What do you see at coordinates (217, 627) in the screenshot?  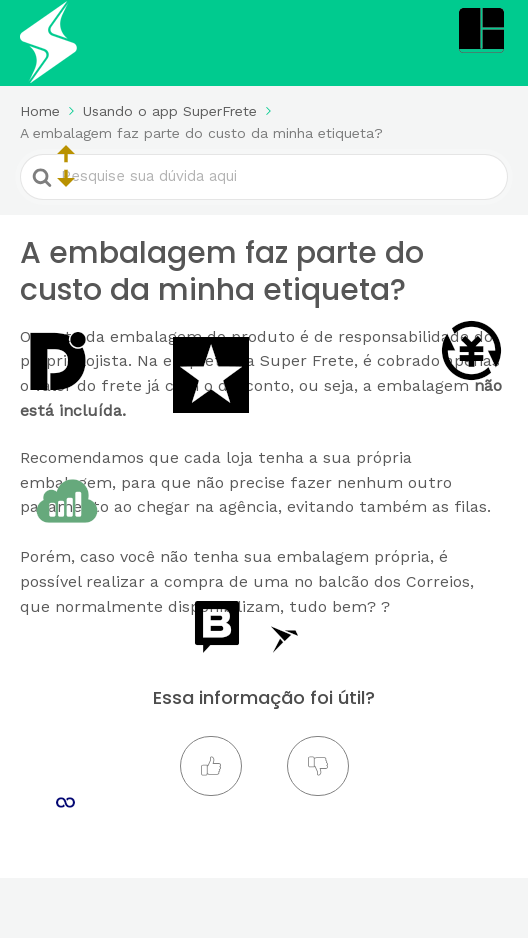 I see `open storyblok content management system` at bounding box center [217, 627].